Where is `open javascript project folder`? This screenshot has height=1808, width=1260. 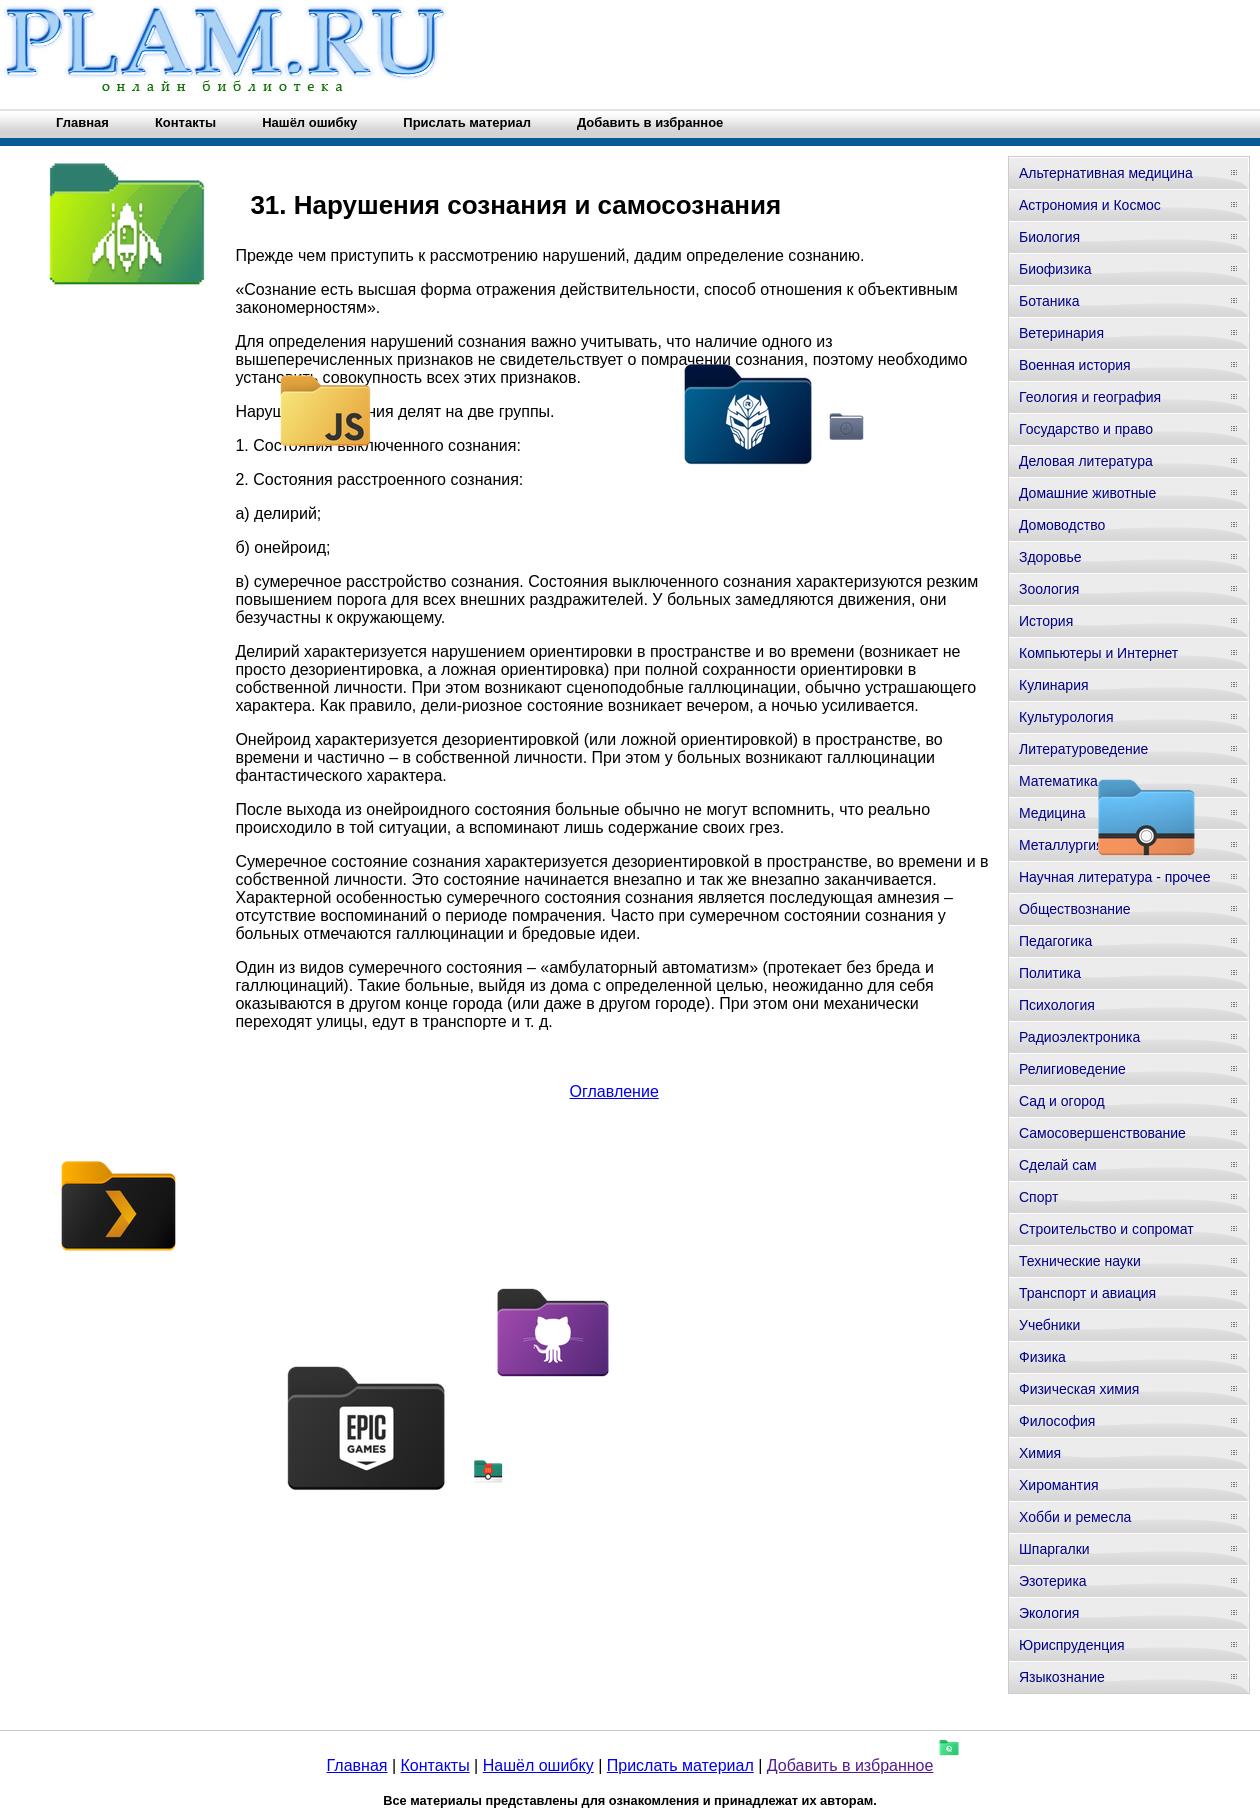 open javascript project folder is located at coordinates (325, 413).